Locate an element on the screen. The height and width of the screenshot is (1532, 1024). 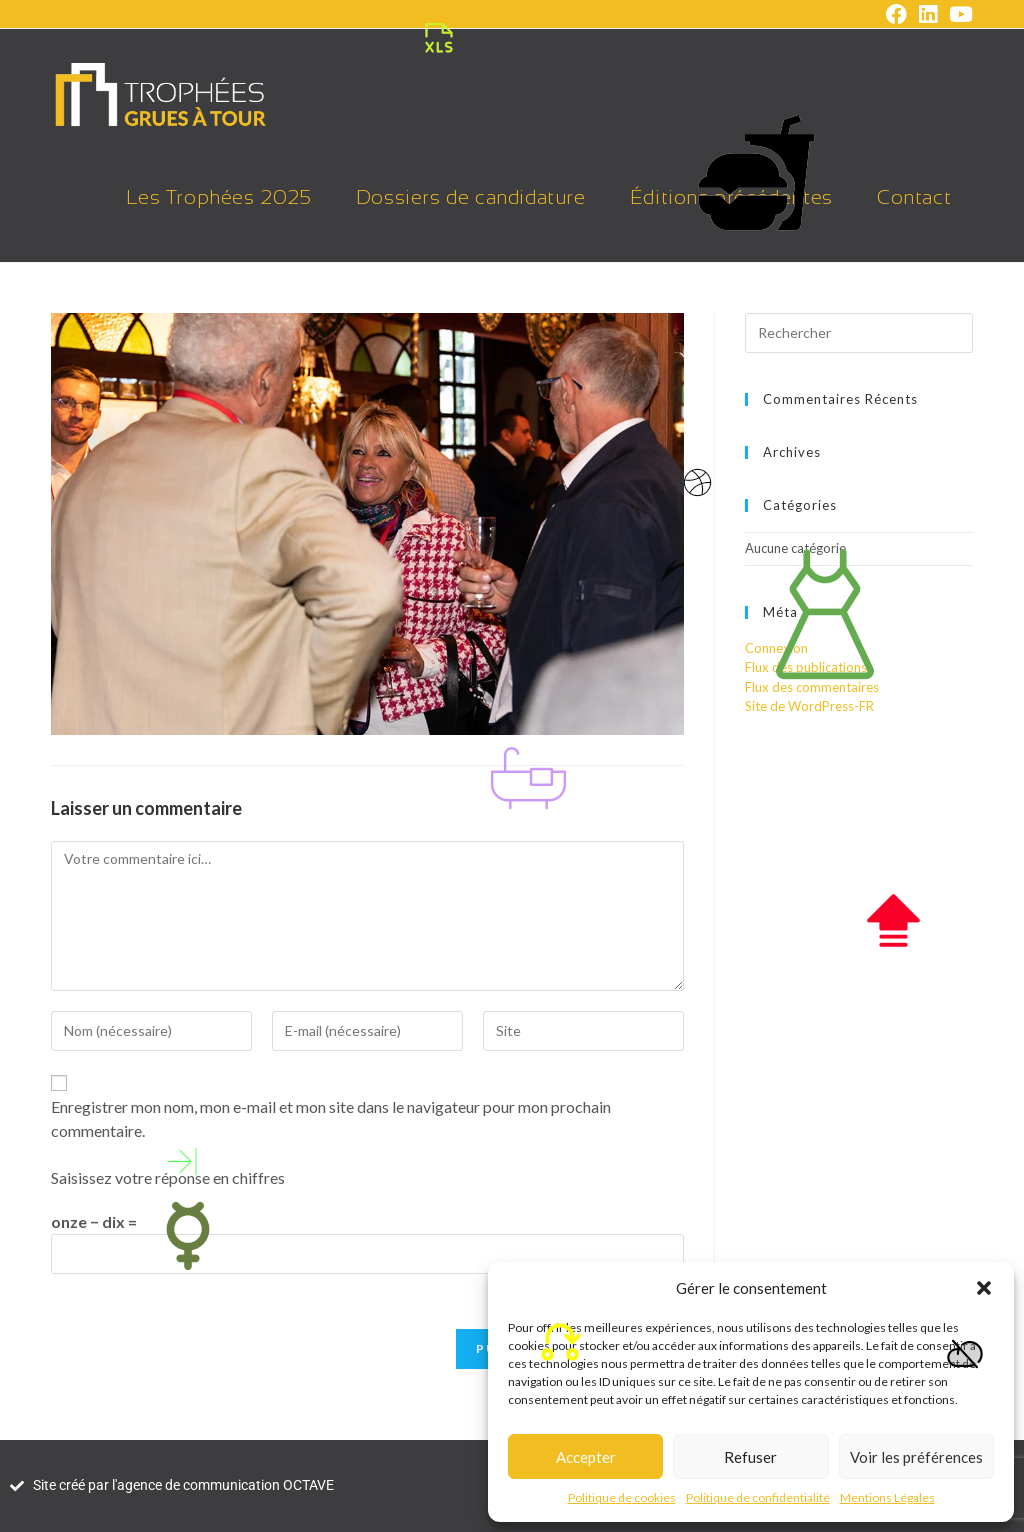
open an excel spreadsheet file is located at coordinates (439, 39).